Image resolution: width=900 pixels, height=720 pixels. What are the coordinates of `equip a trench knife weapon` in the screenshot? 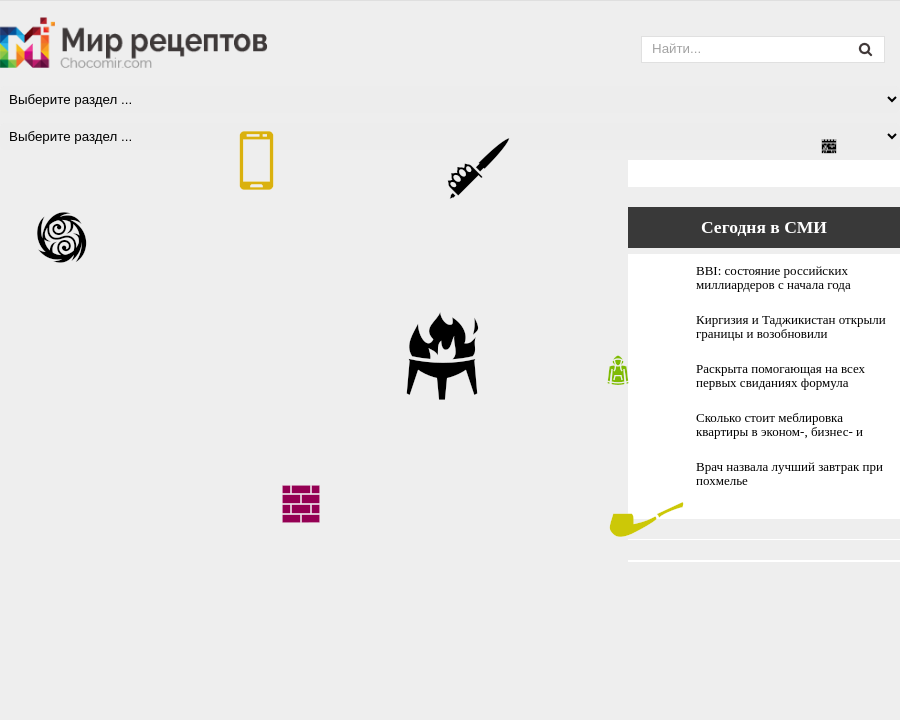 It's located at (478, 168).